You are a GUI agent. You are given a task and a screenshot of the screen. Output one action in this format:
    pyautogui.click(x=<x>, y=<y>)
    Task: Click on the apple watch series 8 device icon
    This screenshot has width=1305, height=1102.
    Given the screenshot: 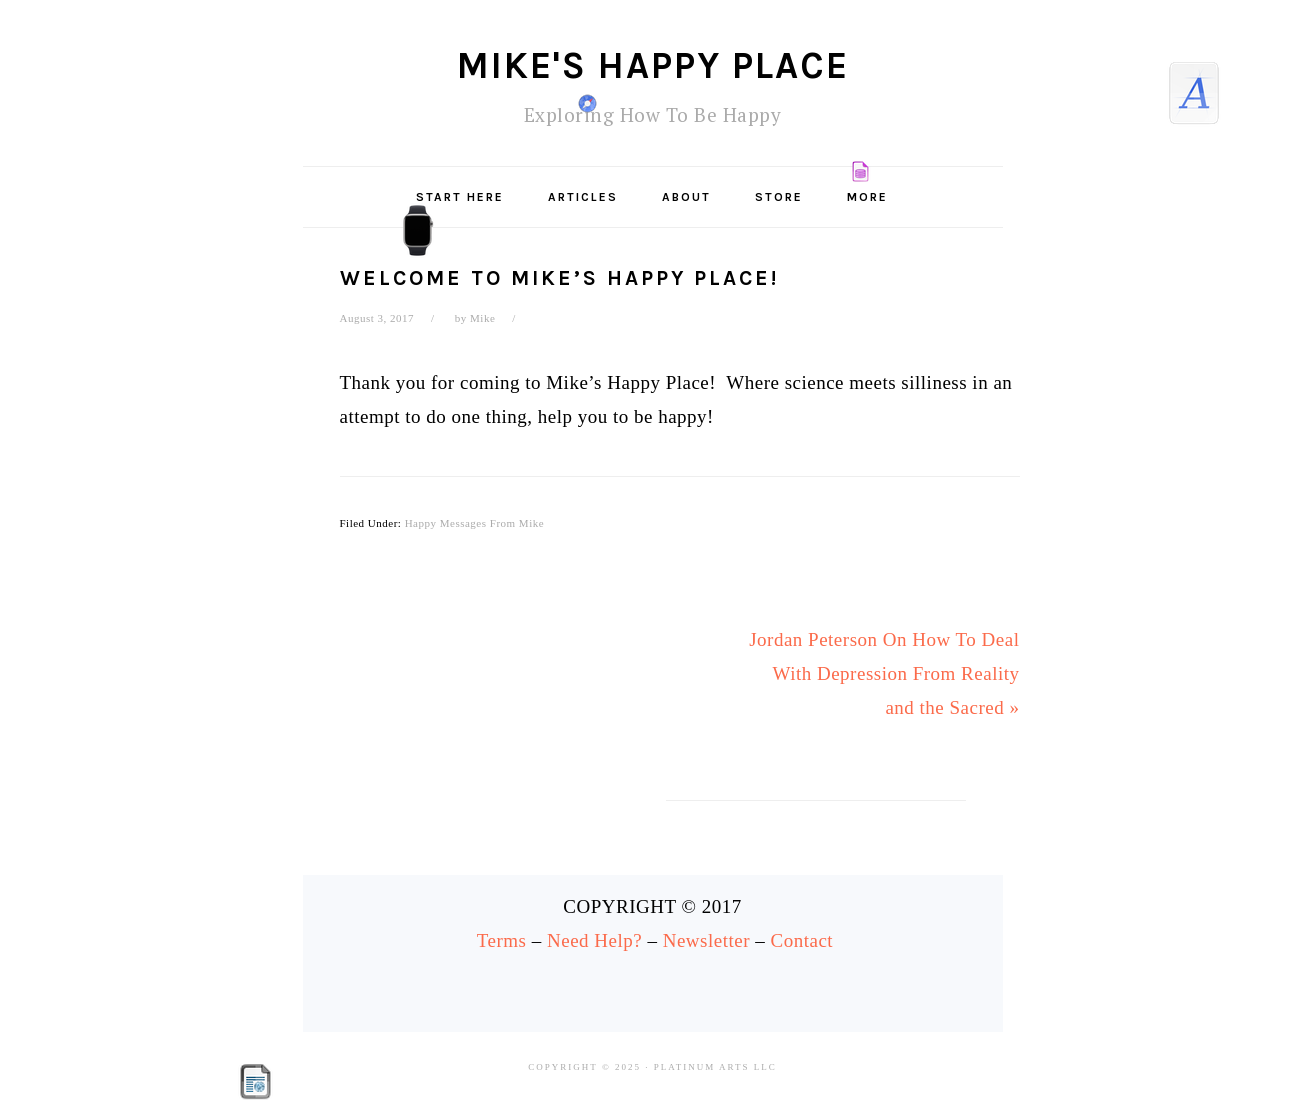 What is the action you would take?
    pyautogui.click(x=417, y=230)
    